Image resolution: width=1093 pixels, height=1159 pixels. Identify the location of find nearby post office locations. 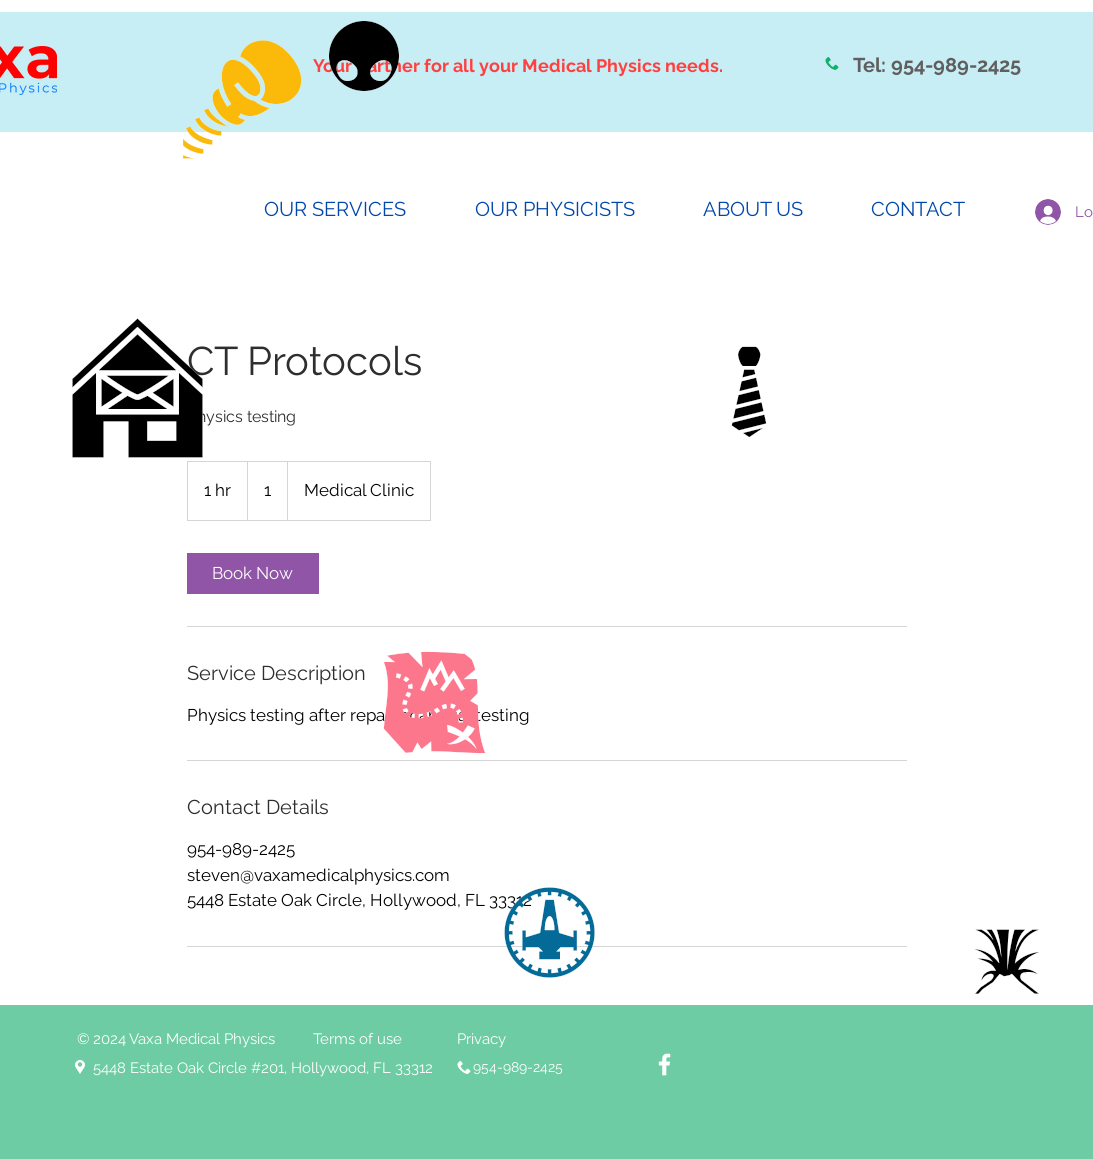
(137, 387).